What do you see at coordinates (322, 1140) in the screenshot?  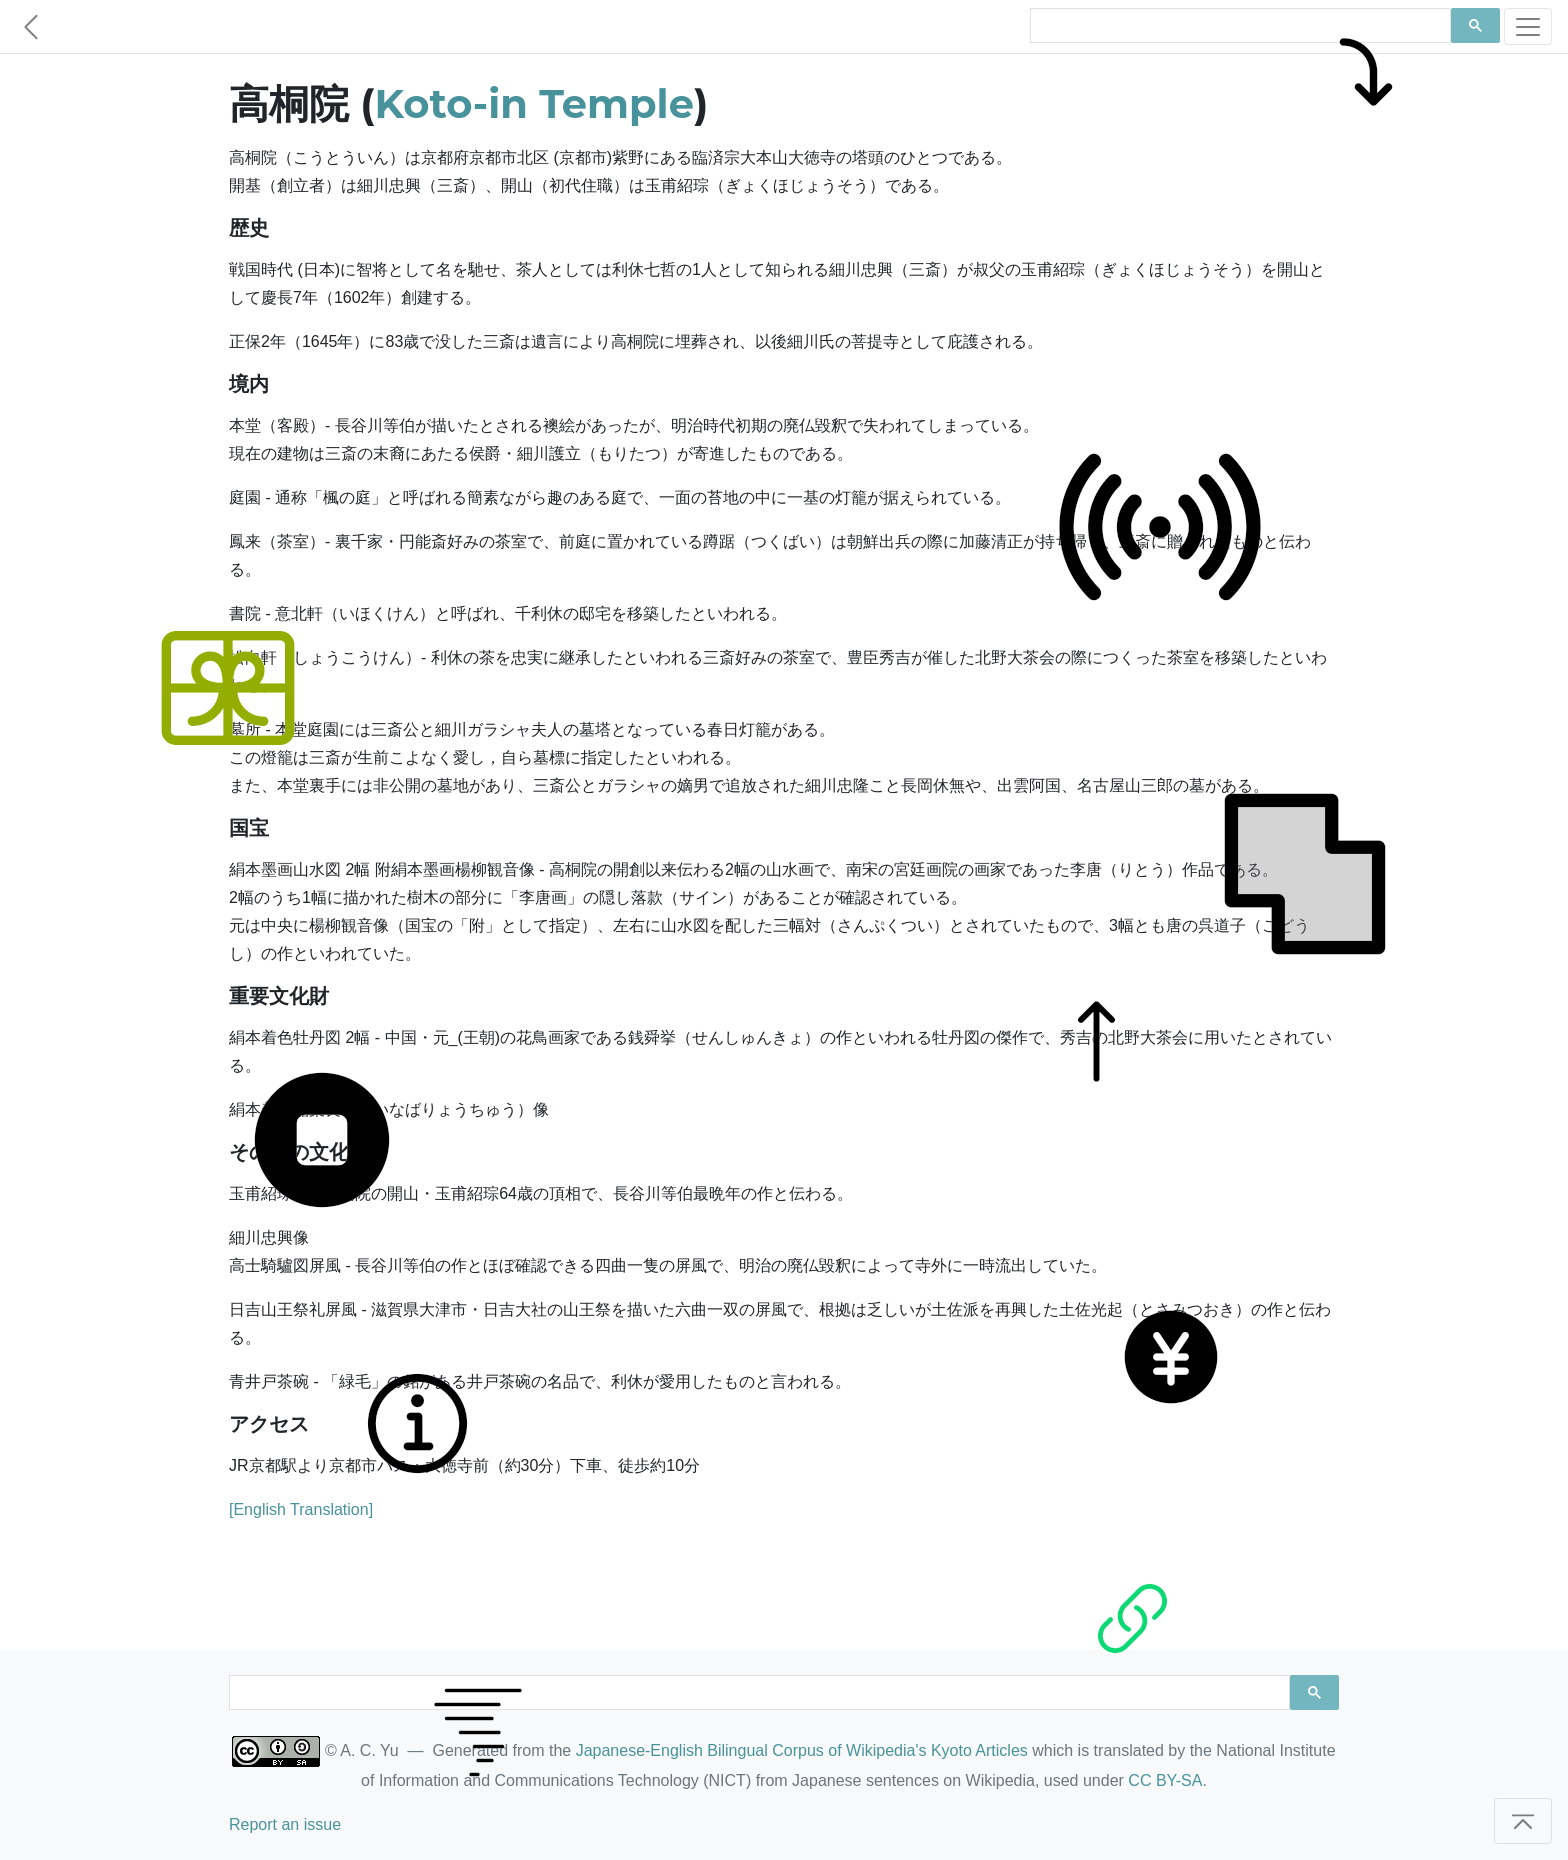 I see `stop playback or recording` at bounding box center [322, 1140].